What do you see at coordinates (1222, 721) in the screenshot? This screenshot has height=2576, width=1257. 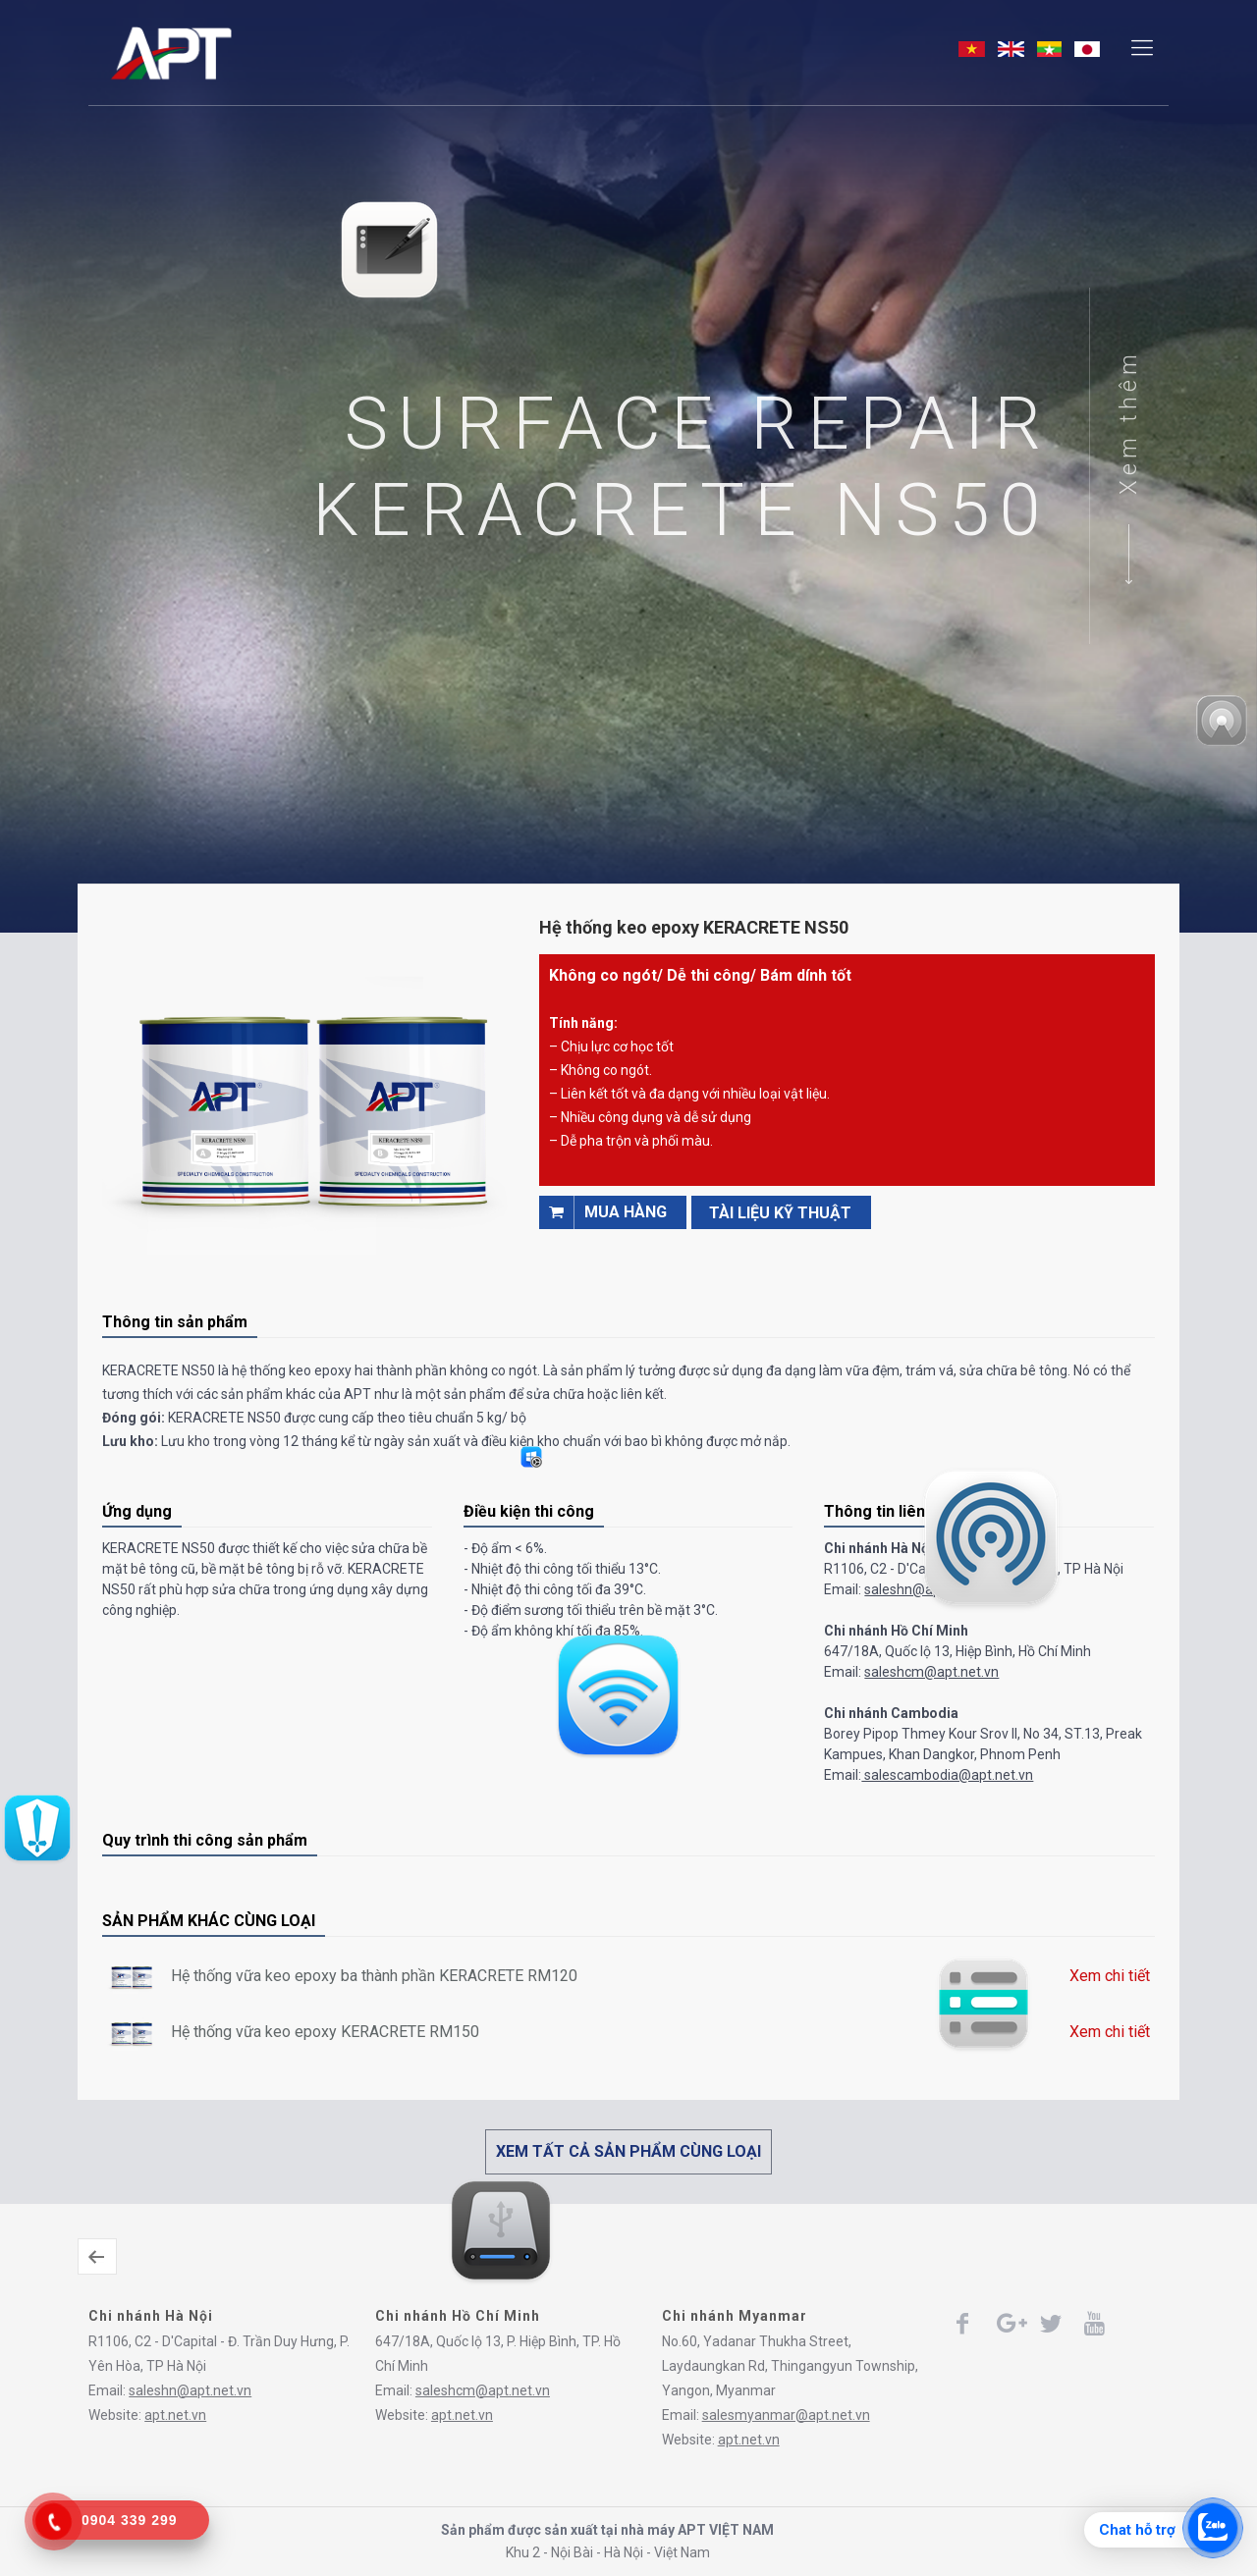 I see `share files wirelessly via airdrop` at bounding box center [1222, 721].